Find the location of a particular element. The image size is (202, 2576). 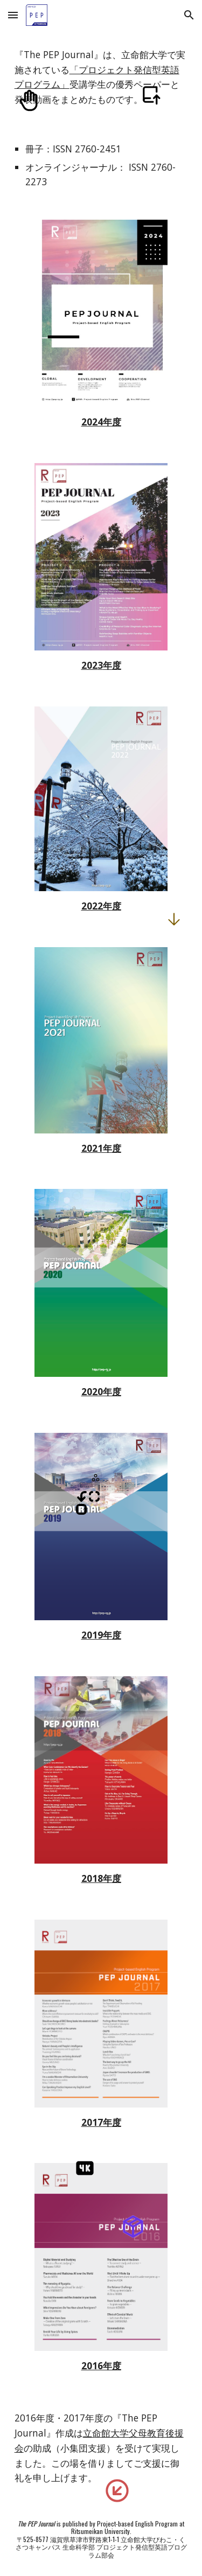

indicates 4K resolution video quality is located at coordinates (85, 2168).